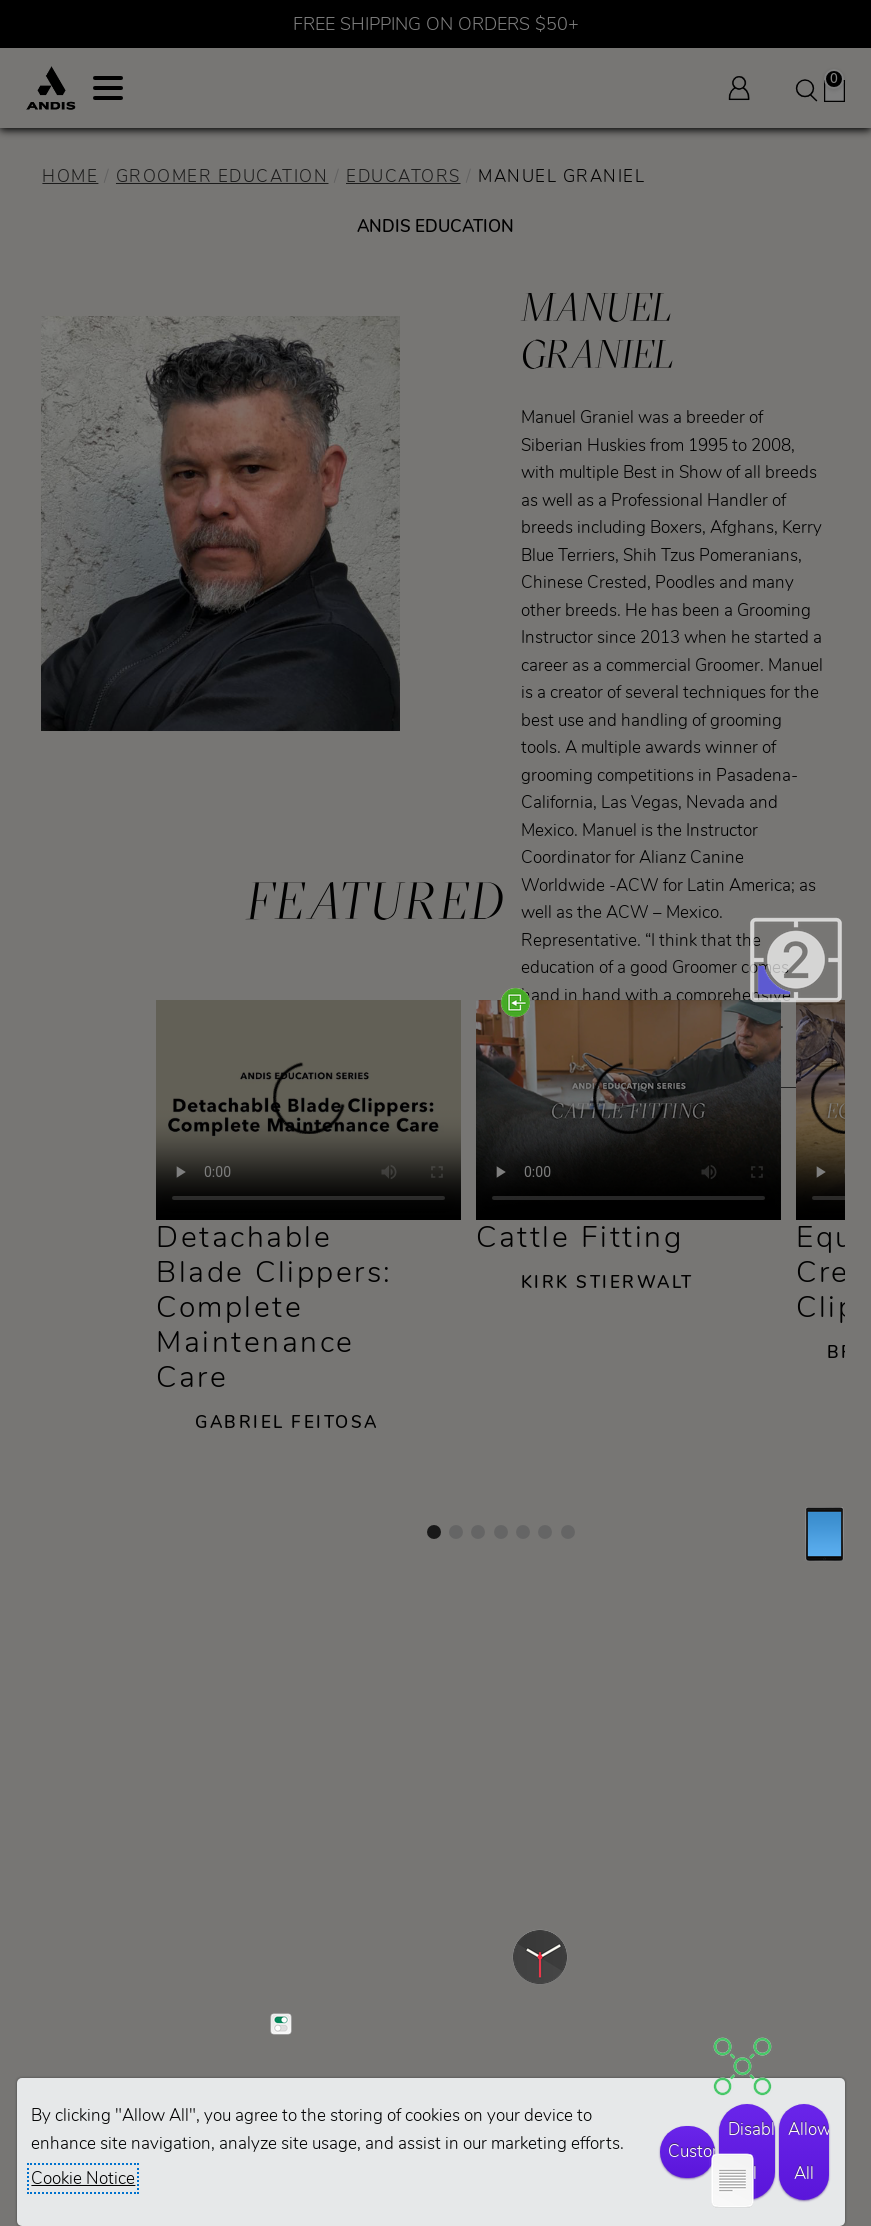  I want to click on indicates a file or folder contains documents, so click(732, 2180).